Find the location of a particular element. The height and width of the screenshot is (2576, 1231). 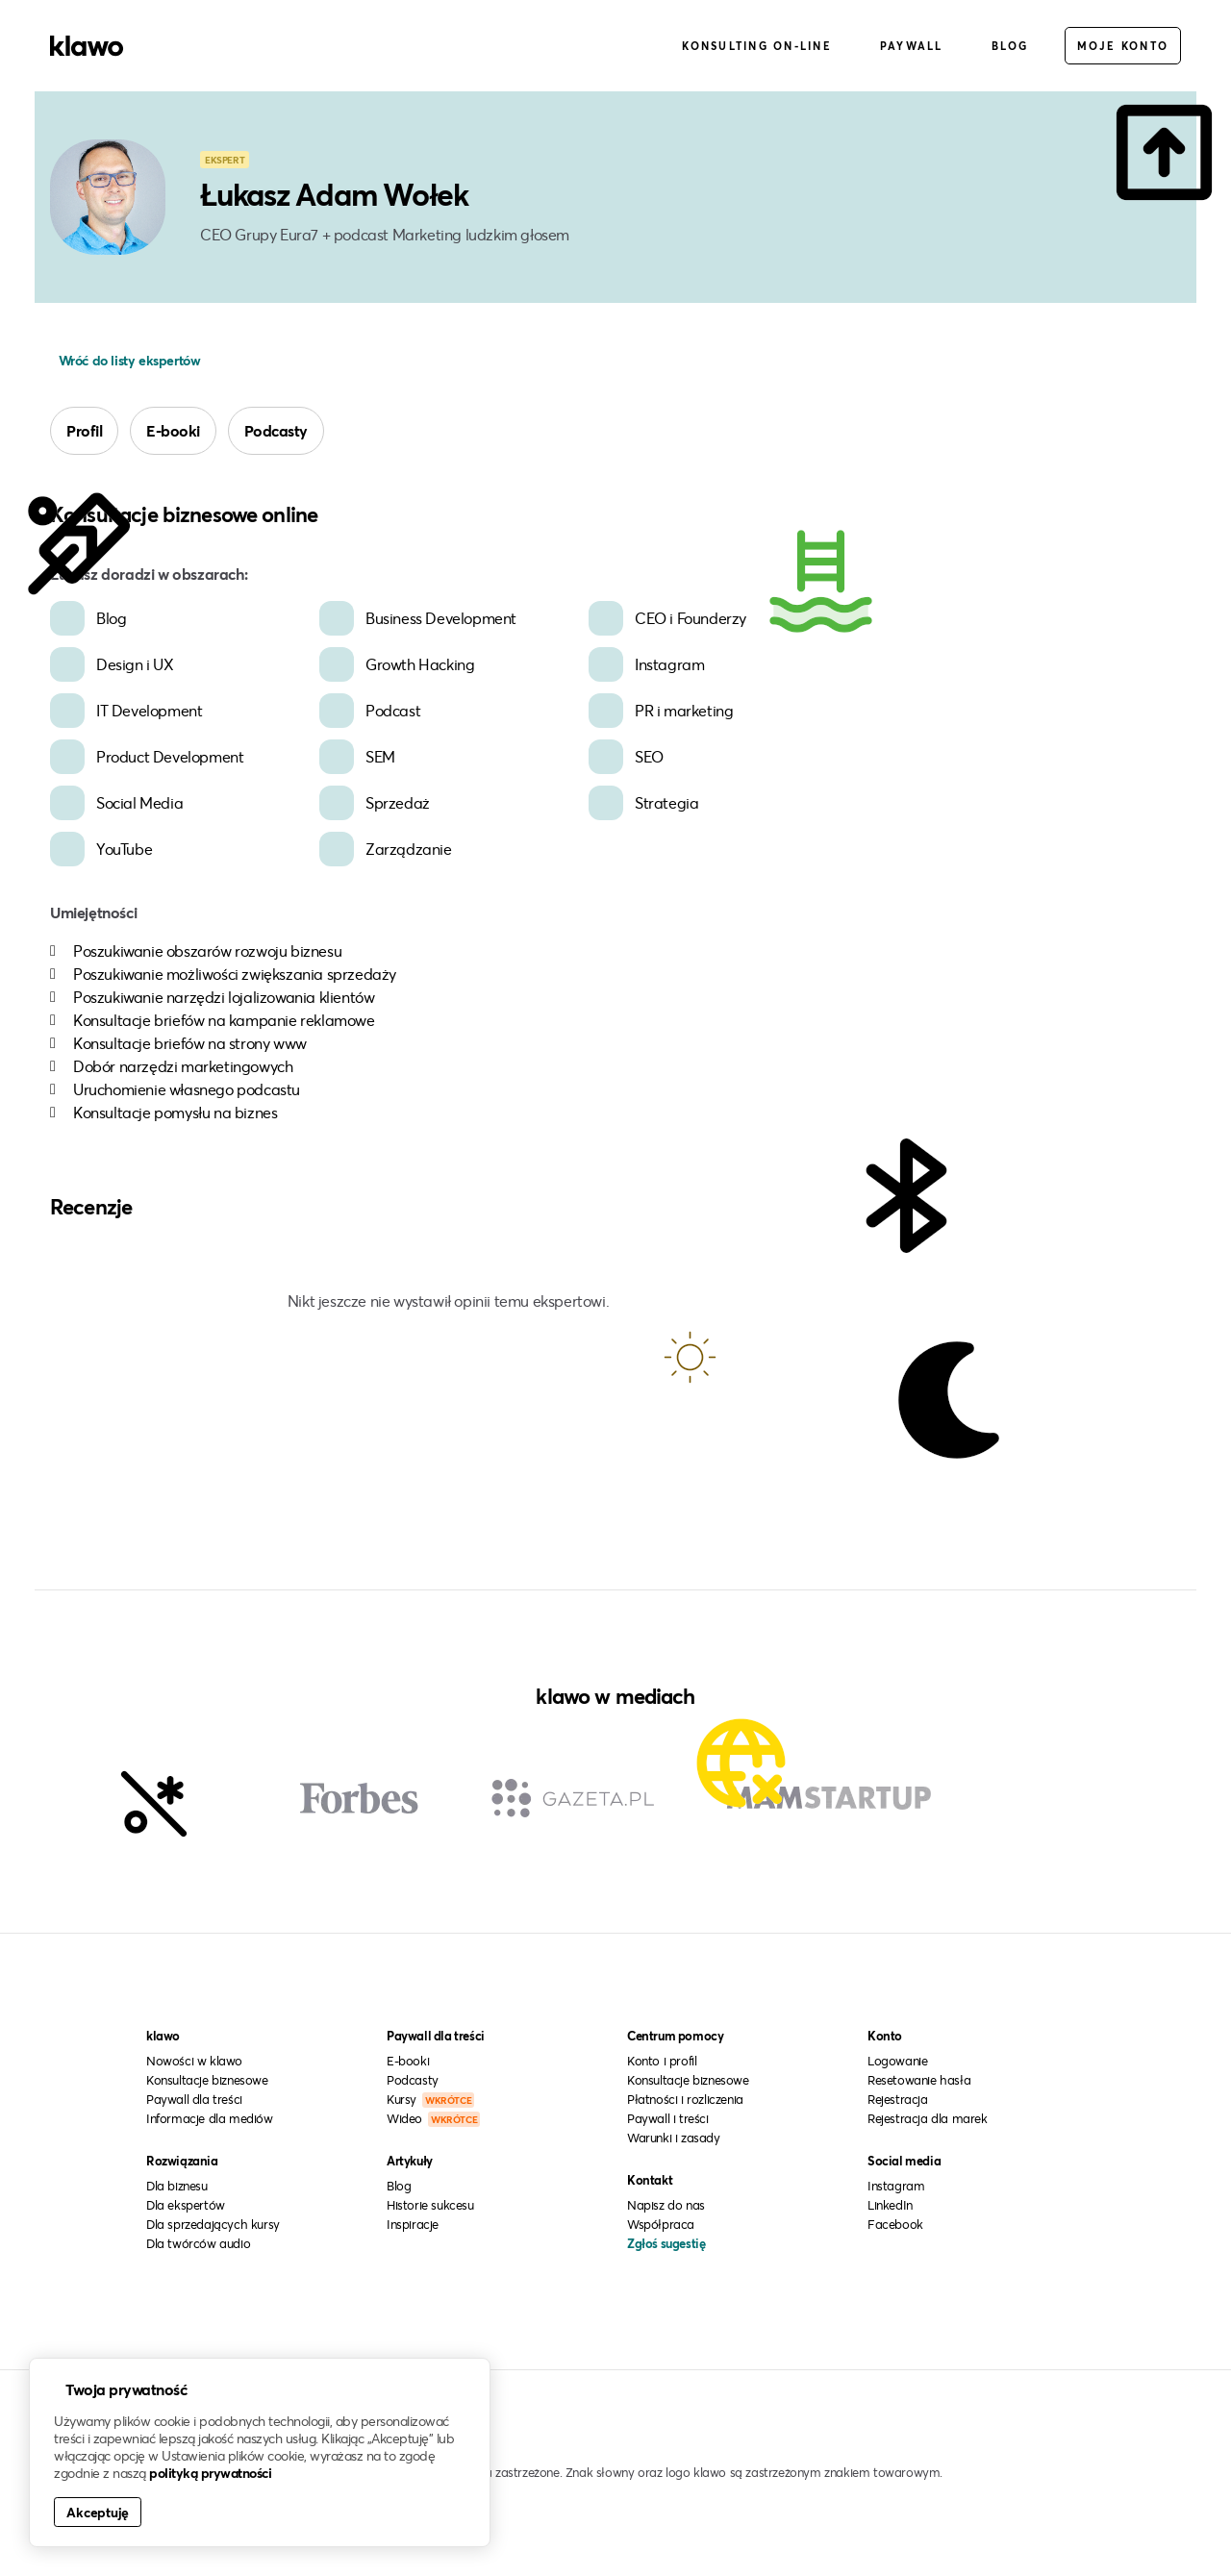

toggle dark mode is located at coordinates (957, 1400).